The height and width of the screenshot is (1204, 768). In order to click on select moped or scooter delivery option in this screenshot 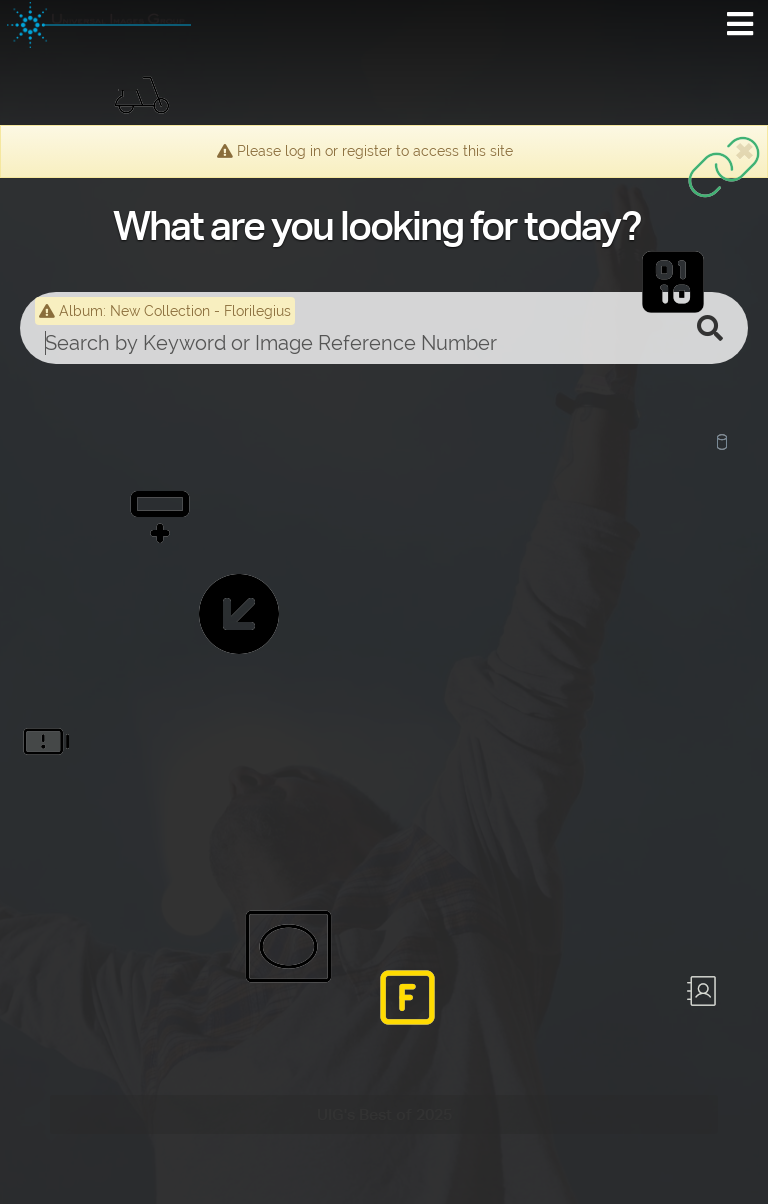, I will do `click(142, 97)`.